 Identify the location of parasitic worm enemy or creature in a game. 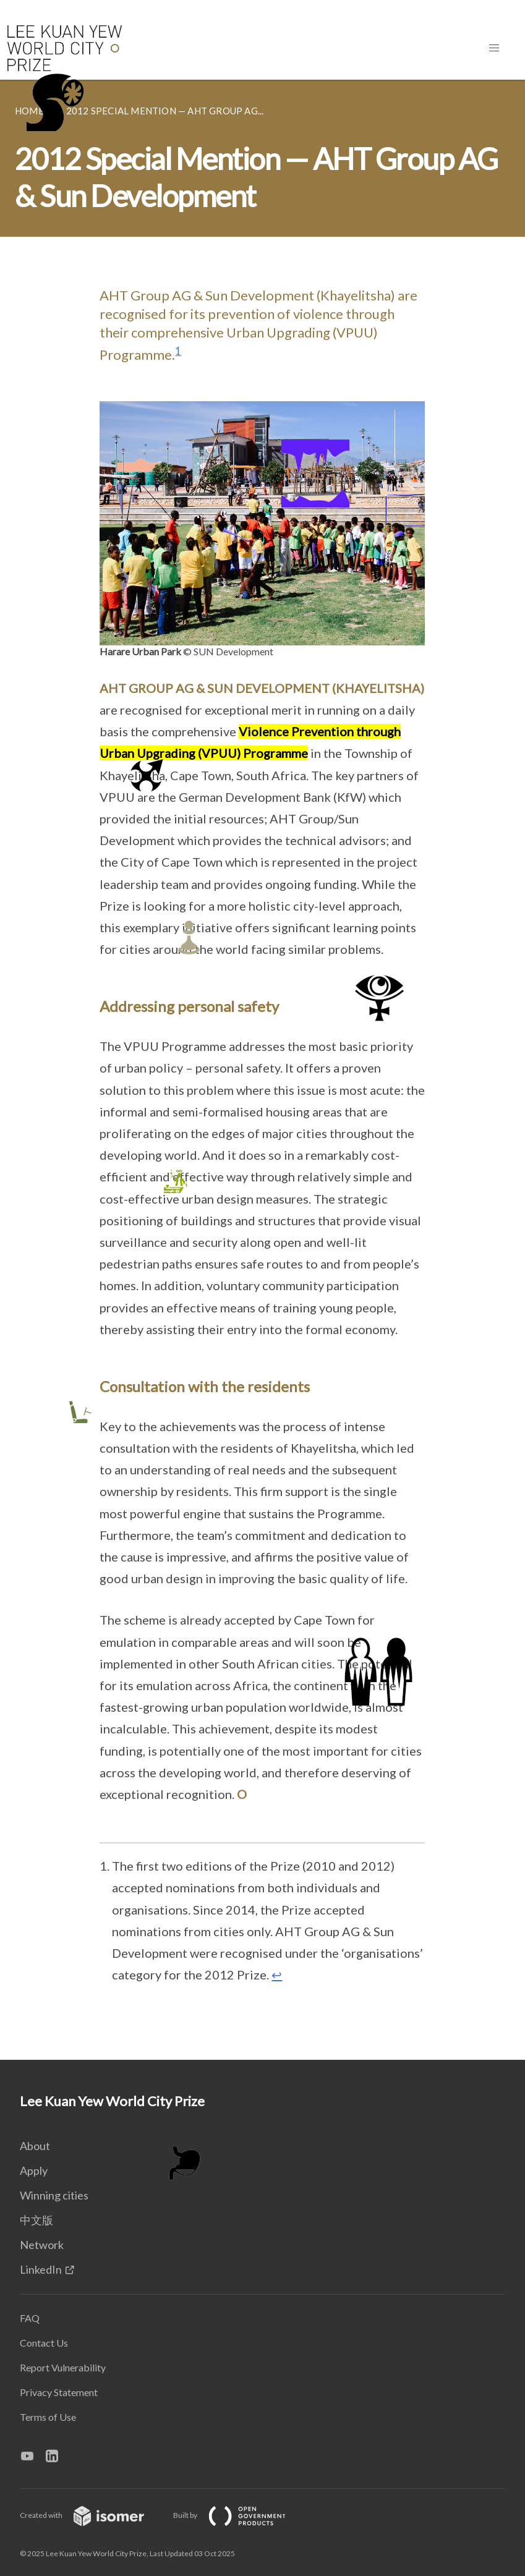
(55, 103).